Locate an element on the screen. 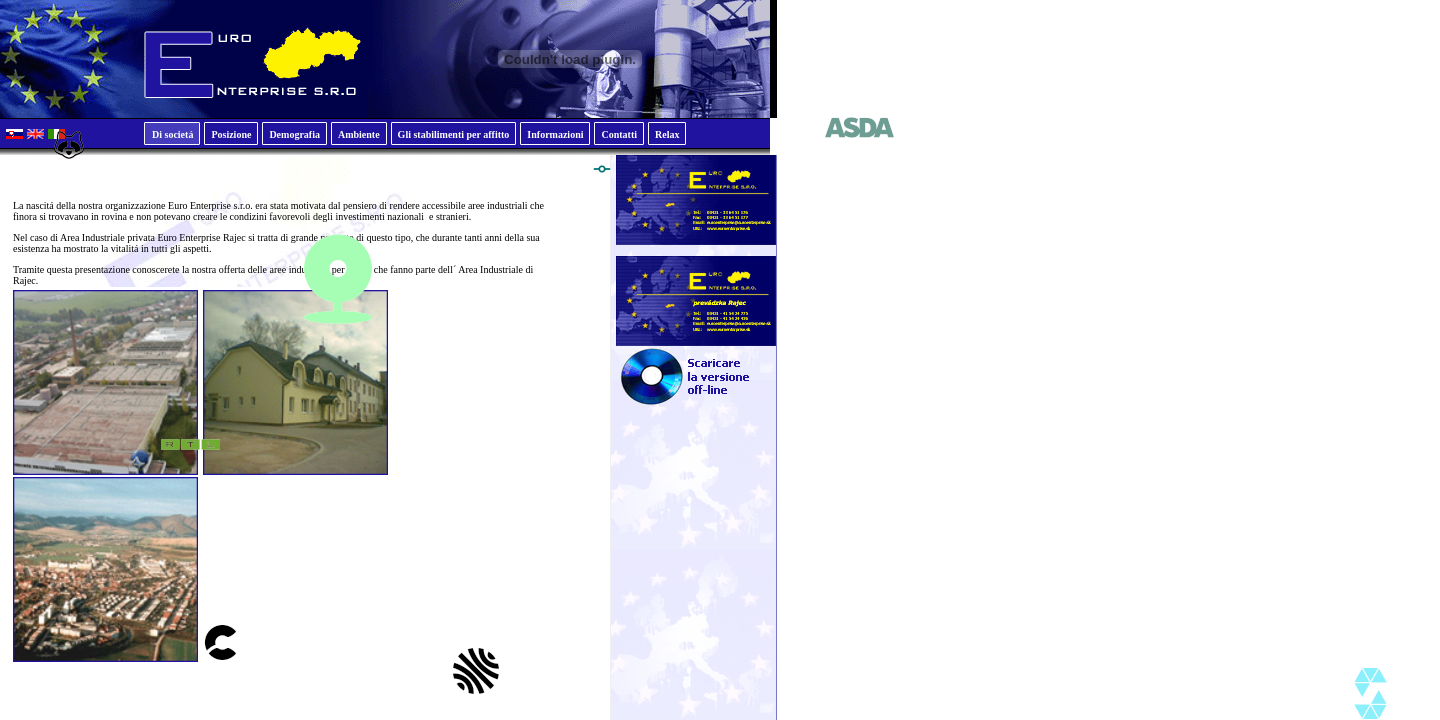  link to Solidity smart contract documentation is located at coordinates (1370, 693).